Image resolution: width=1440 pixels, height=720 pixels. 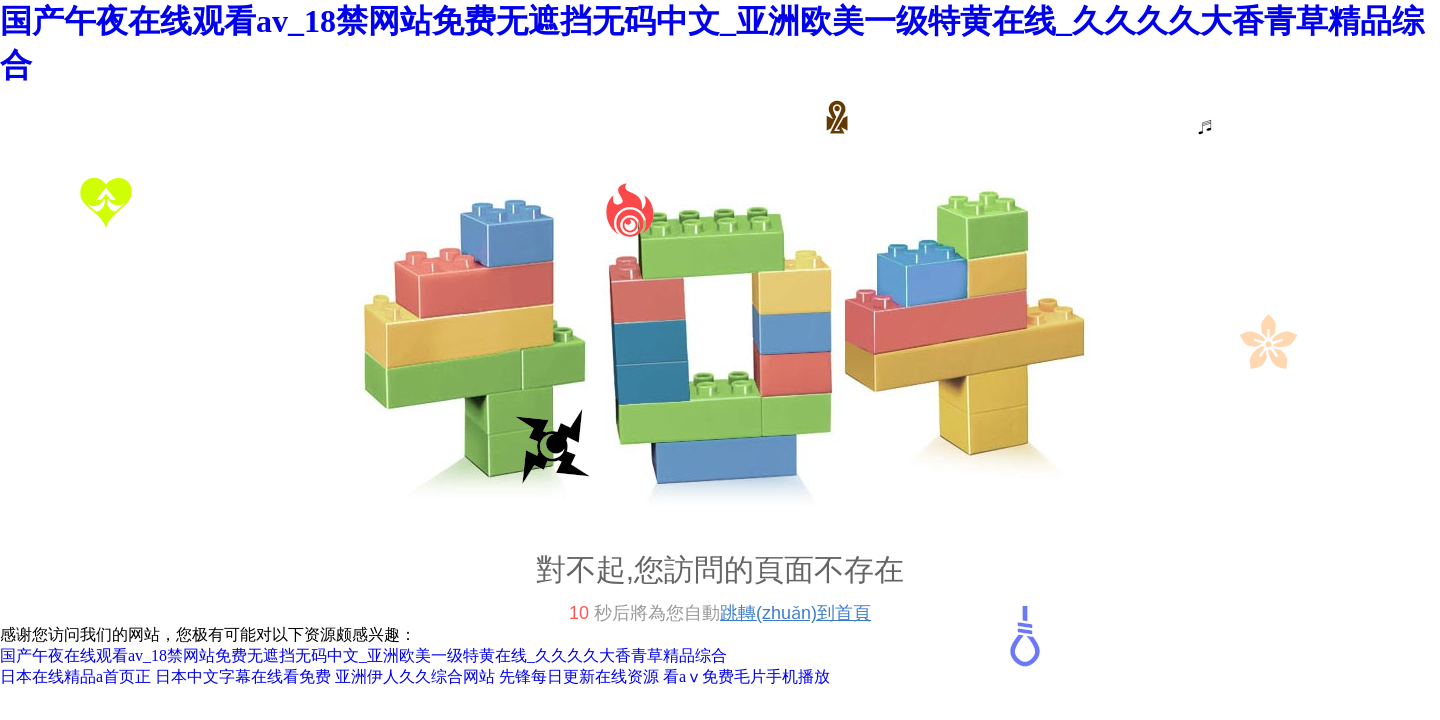 I want to click on indicates a knot or rope-tying feature, so click(x=1025, y=636).